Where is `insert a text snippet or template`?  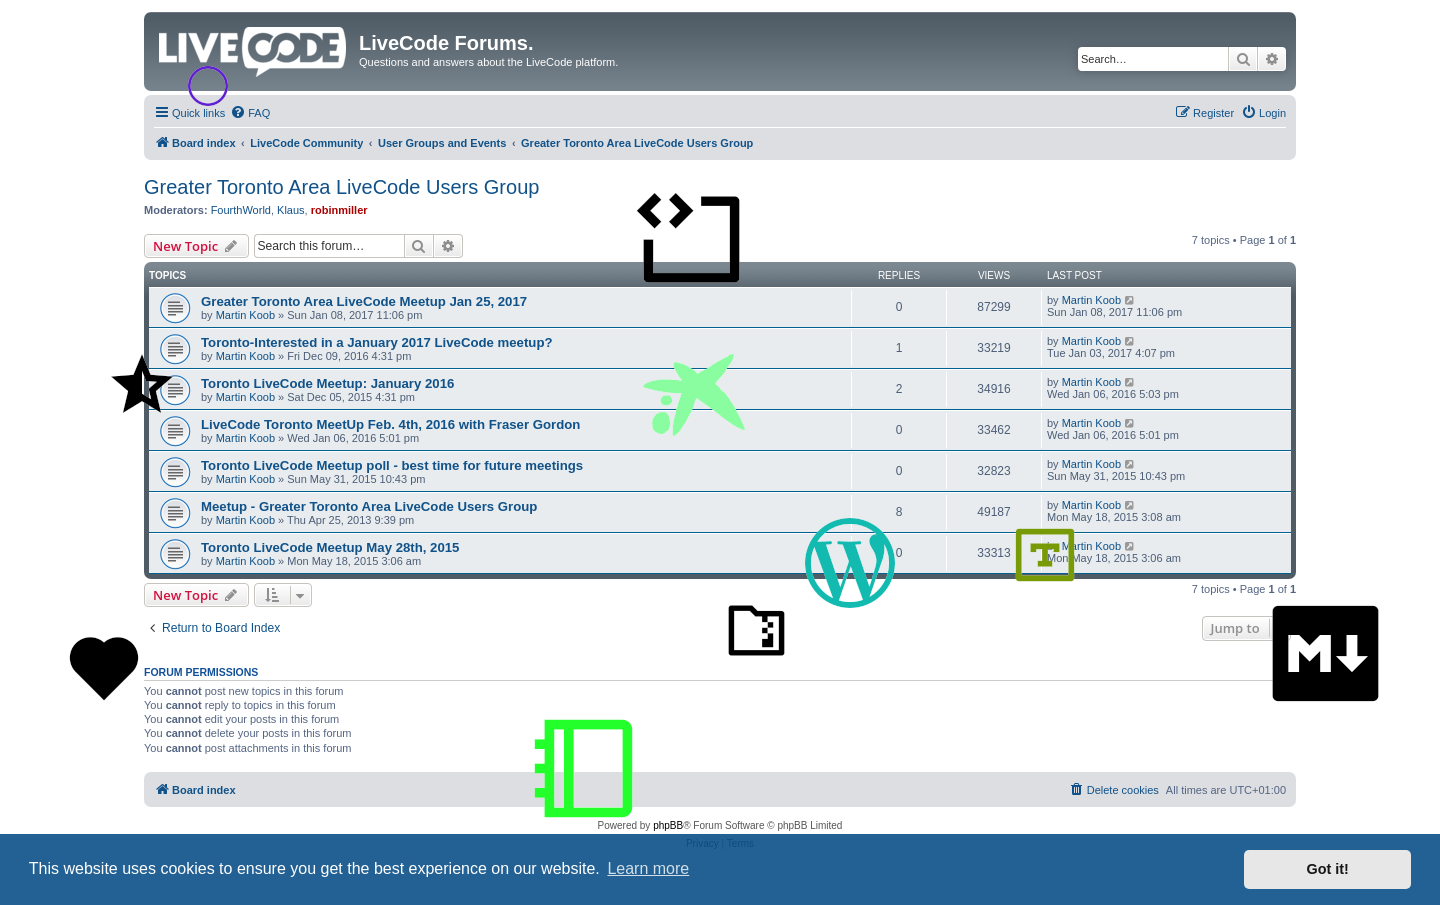
insert a text snippet or template is located at coordinates (1045, 555).